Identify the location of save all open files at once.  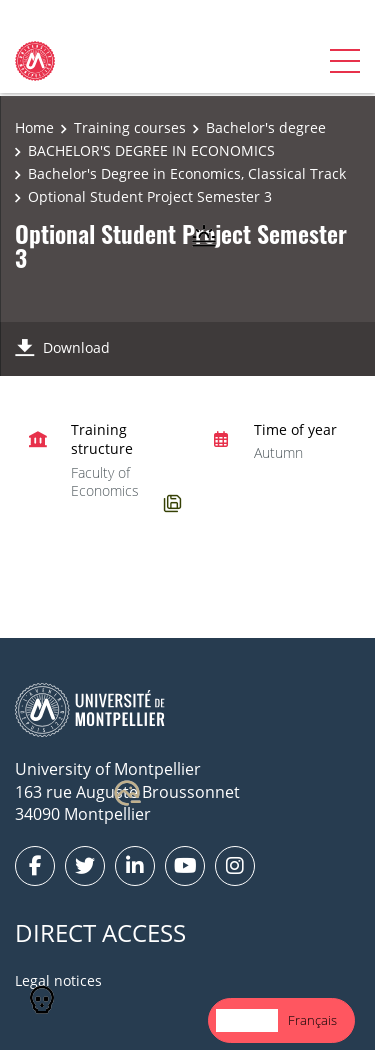
(172, 503).